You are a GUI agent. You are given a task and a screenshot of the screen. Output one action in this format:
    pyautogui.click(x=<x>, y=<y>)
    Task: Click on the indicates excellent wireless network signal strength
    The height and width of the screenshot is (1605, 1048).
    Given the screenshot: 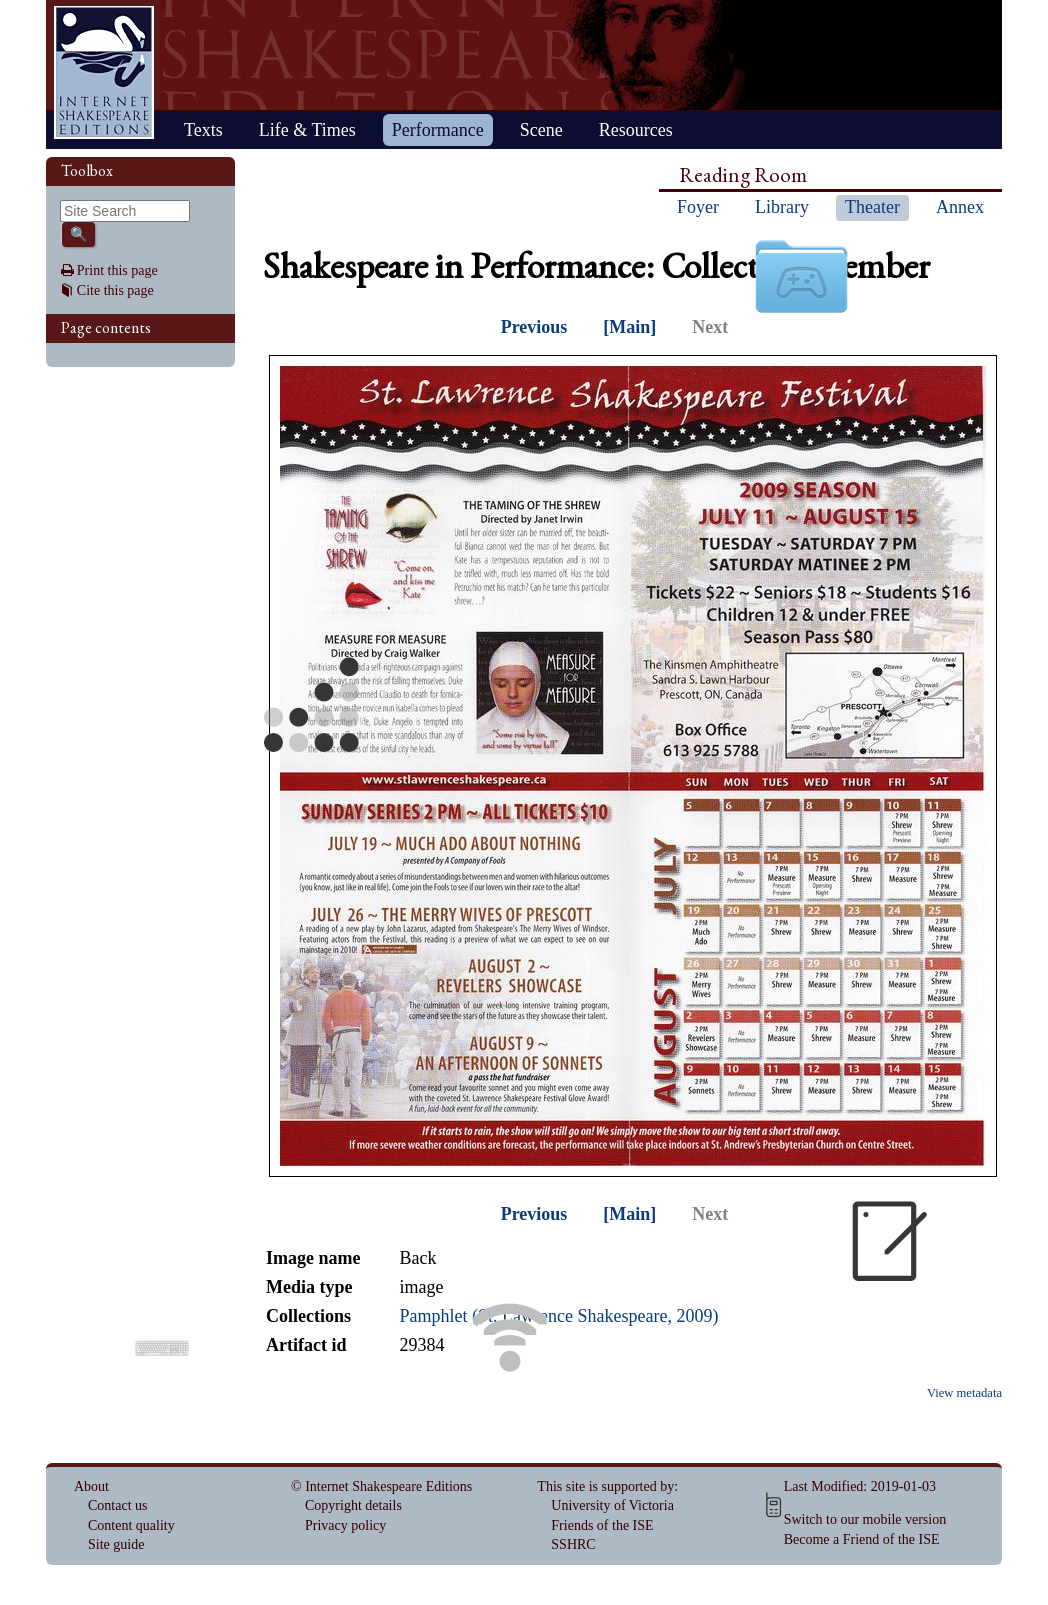 What is the action you would take?
    pyautogui.click(x=510, y=1335)
    